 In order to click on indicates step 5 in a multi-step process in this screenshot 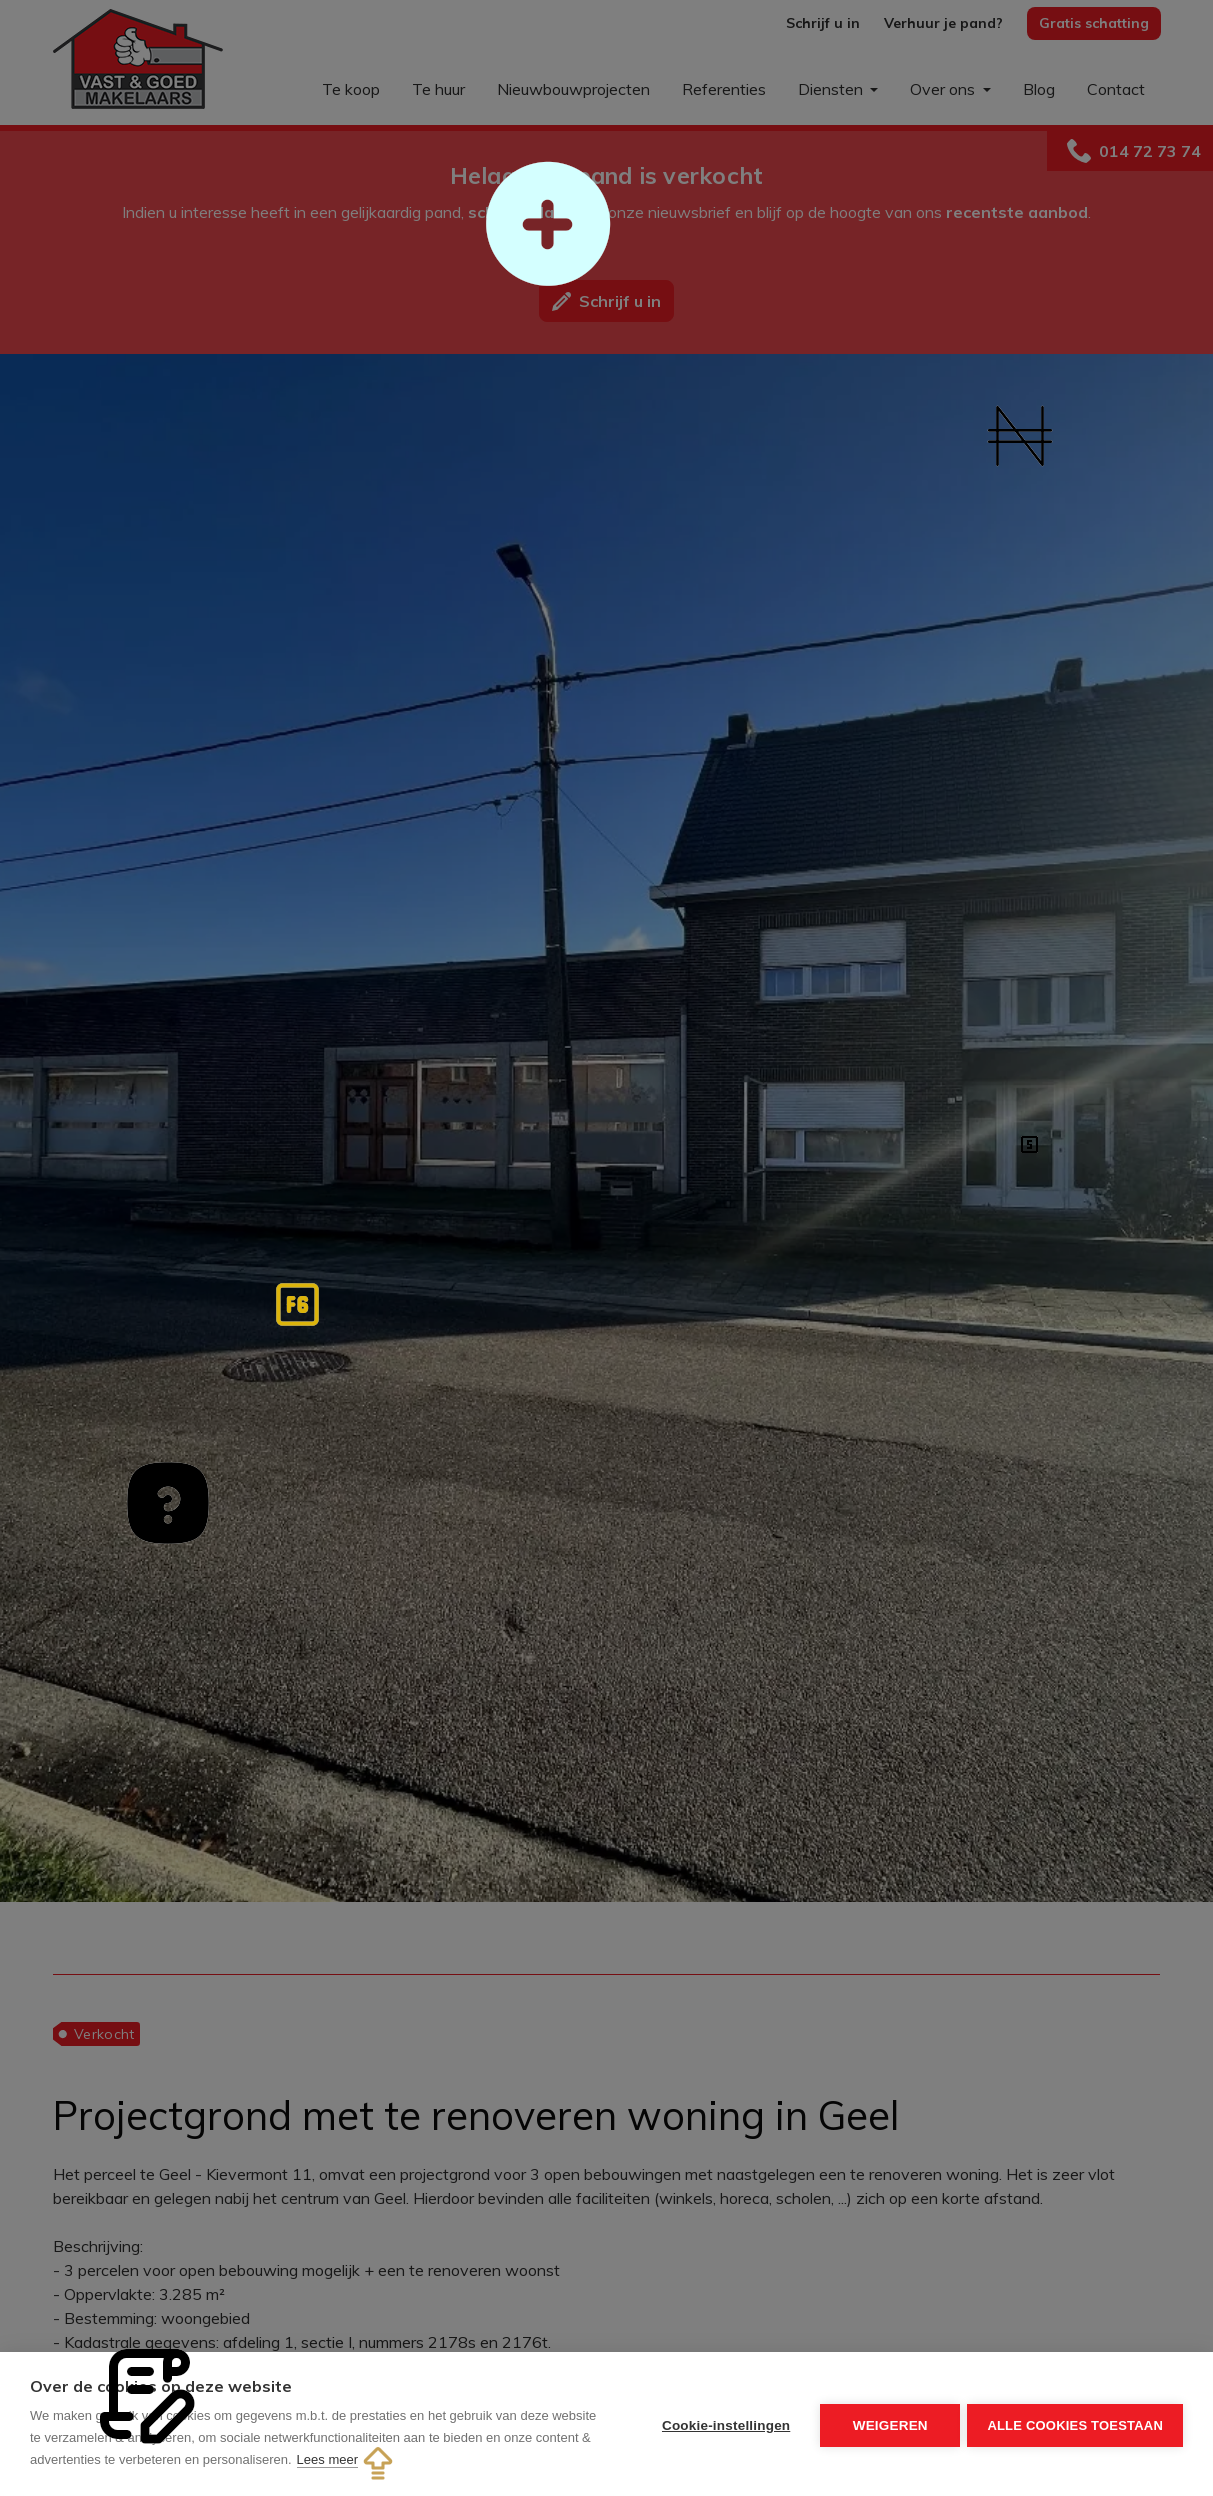, I will do `click(1029, 1144)`.